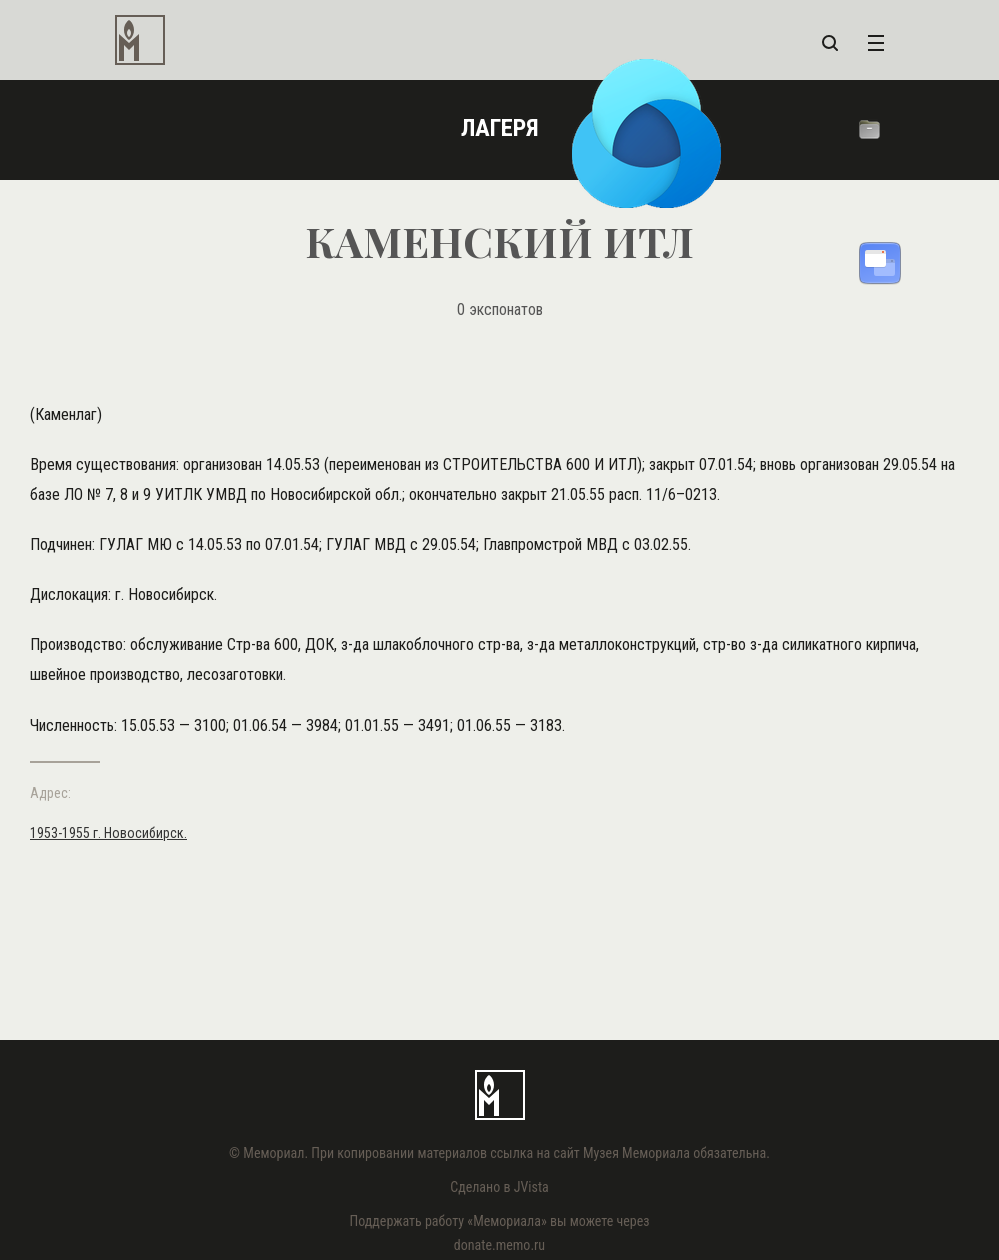  What do you see at coordinates (646, 133) in the screenshot?
I see `open microsoft viva insights app` at bounding box center [646, 133].